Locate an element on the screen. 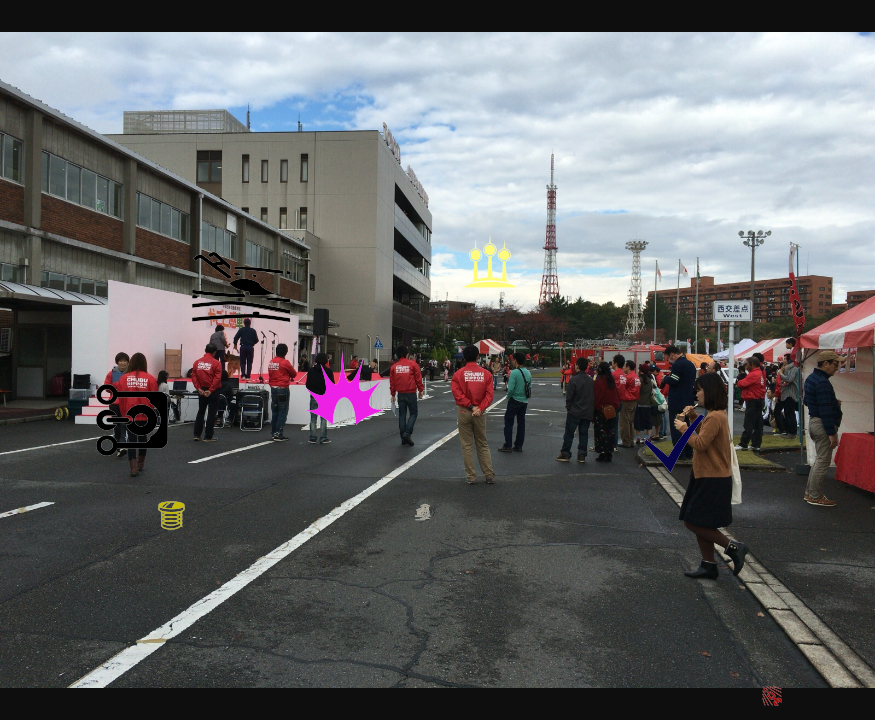  confirm or complete an action is located at coordinates (674, 443).